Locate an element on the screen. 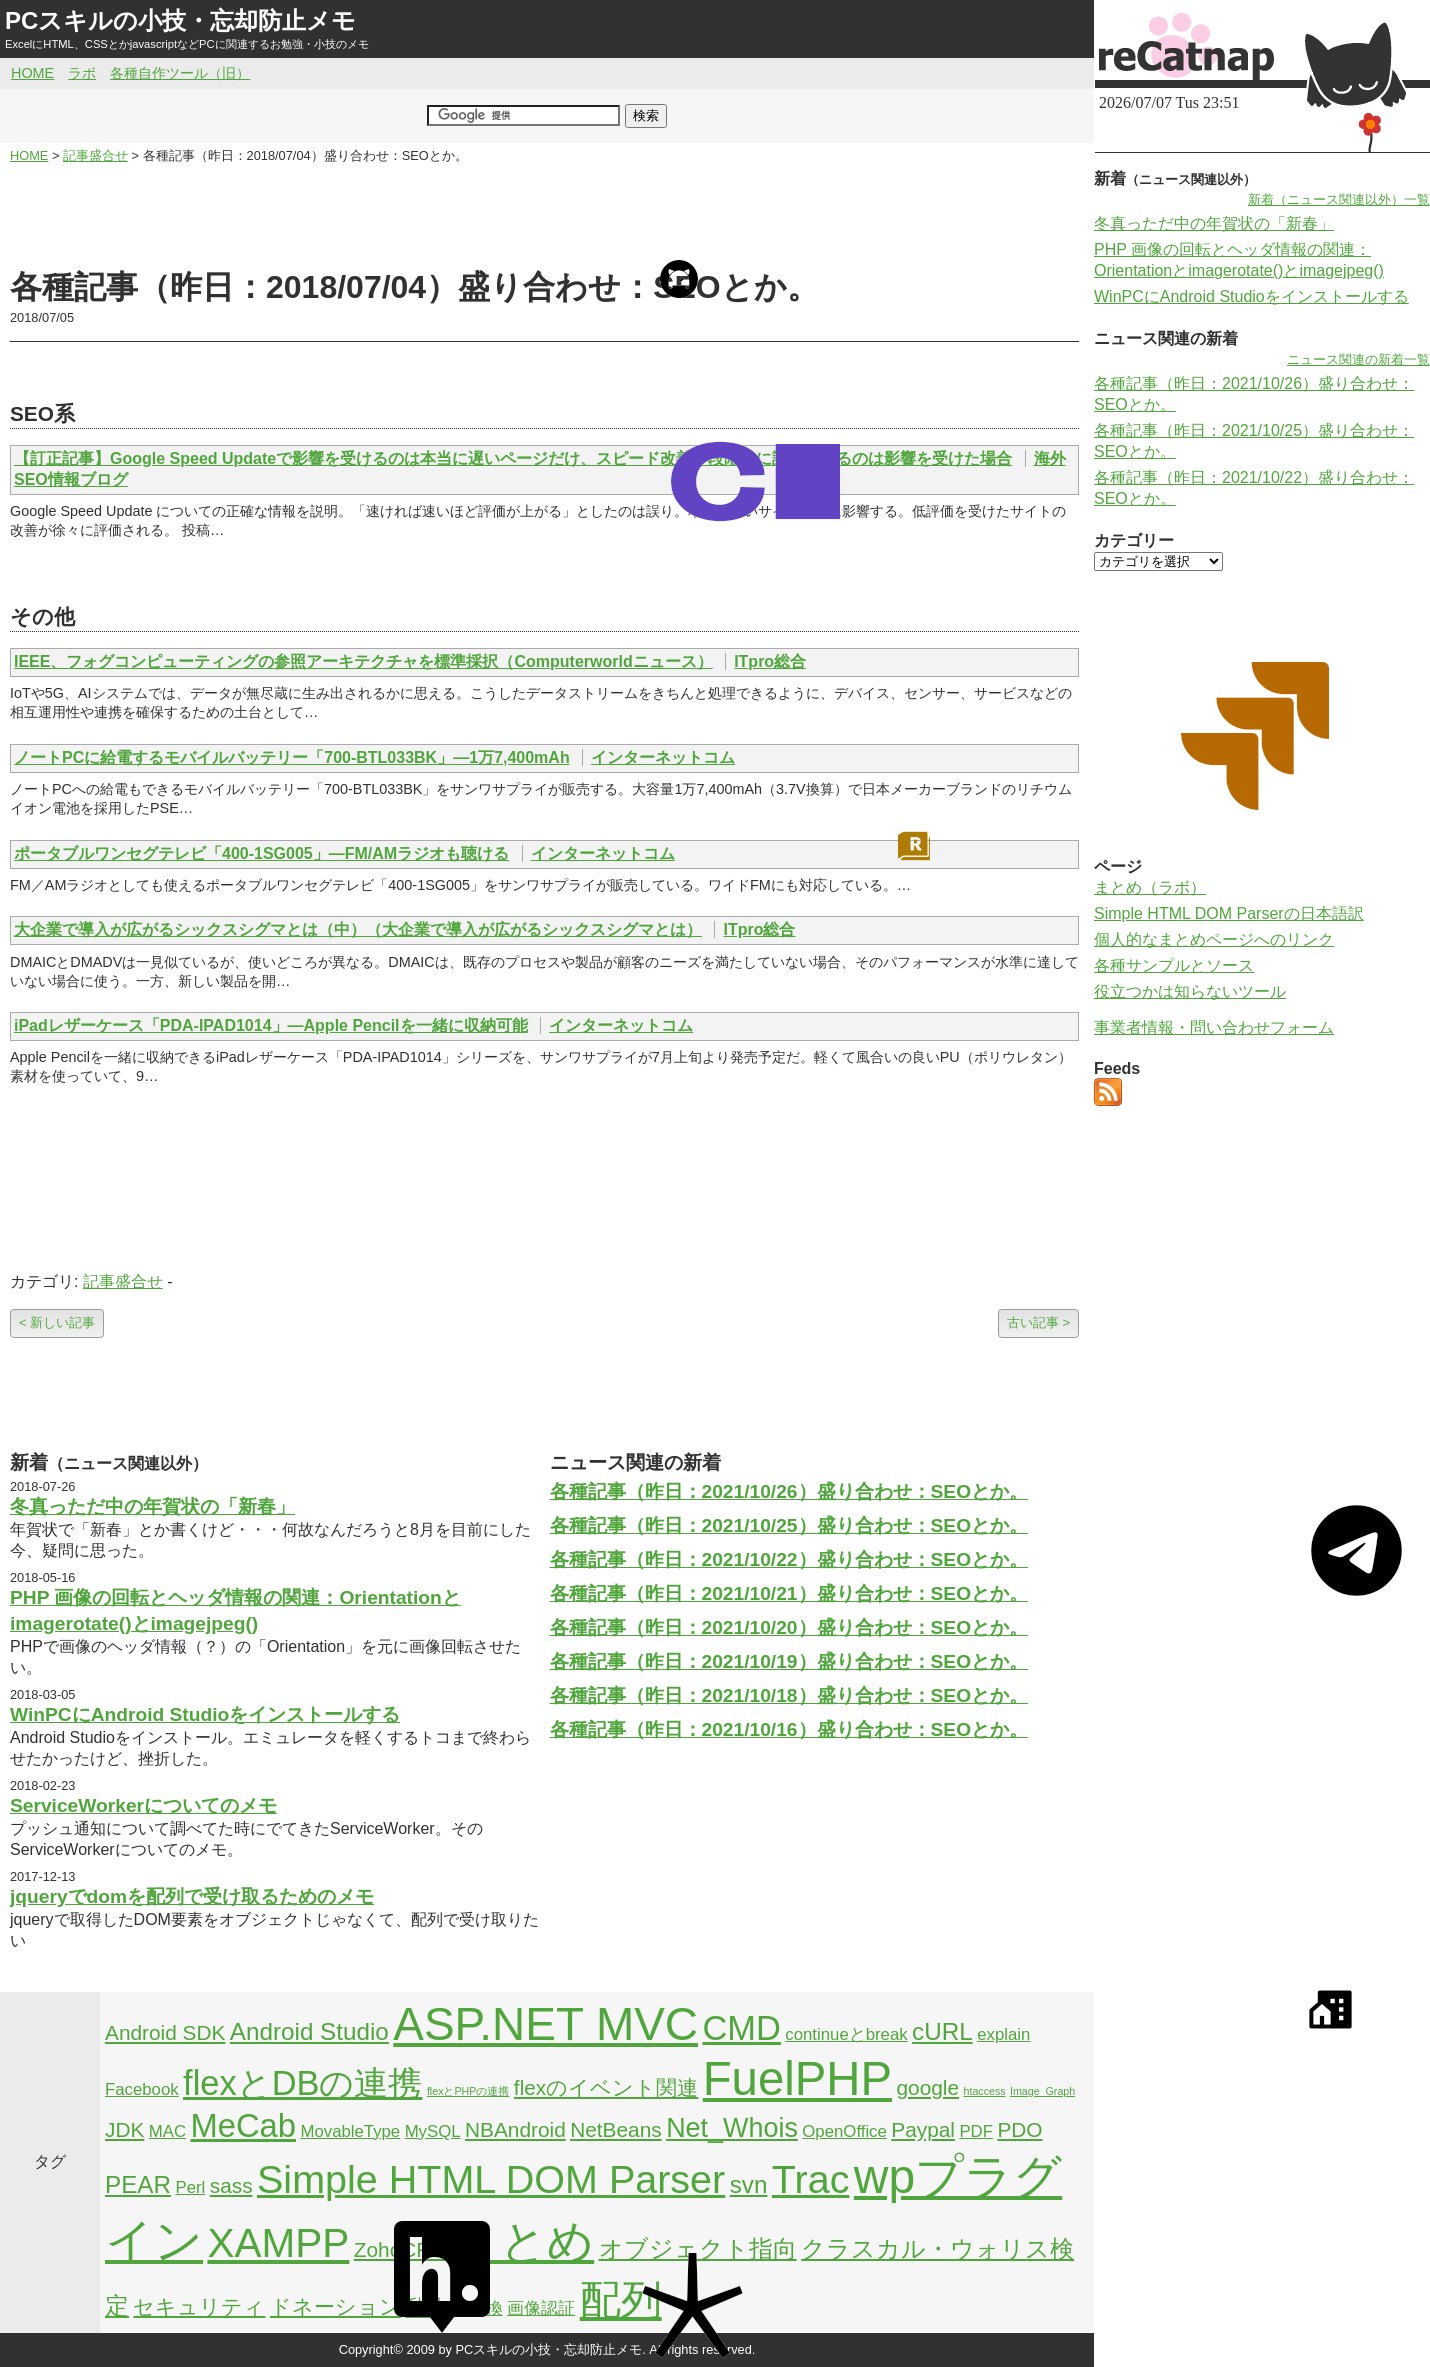 The height and width of the screenshot is (2367, 1430). open Jira project management is located at coordinates (1255, 736).